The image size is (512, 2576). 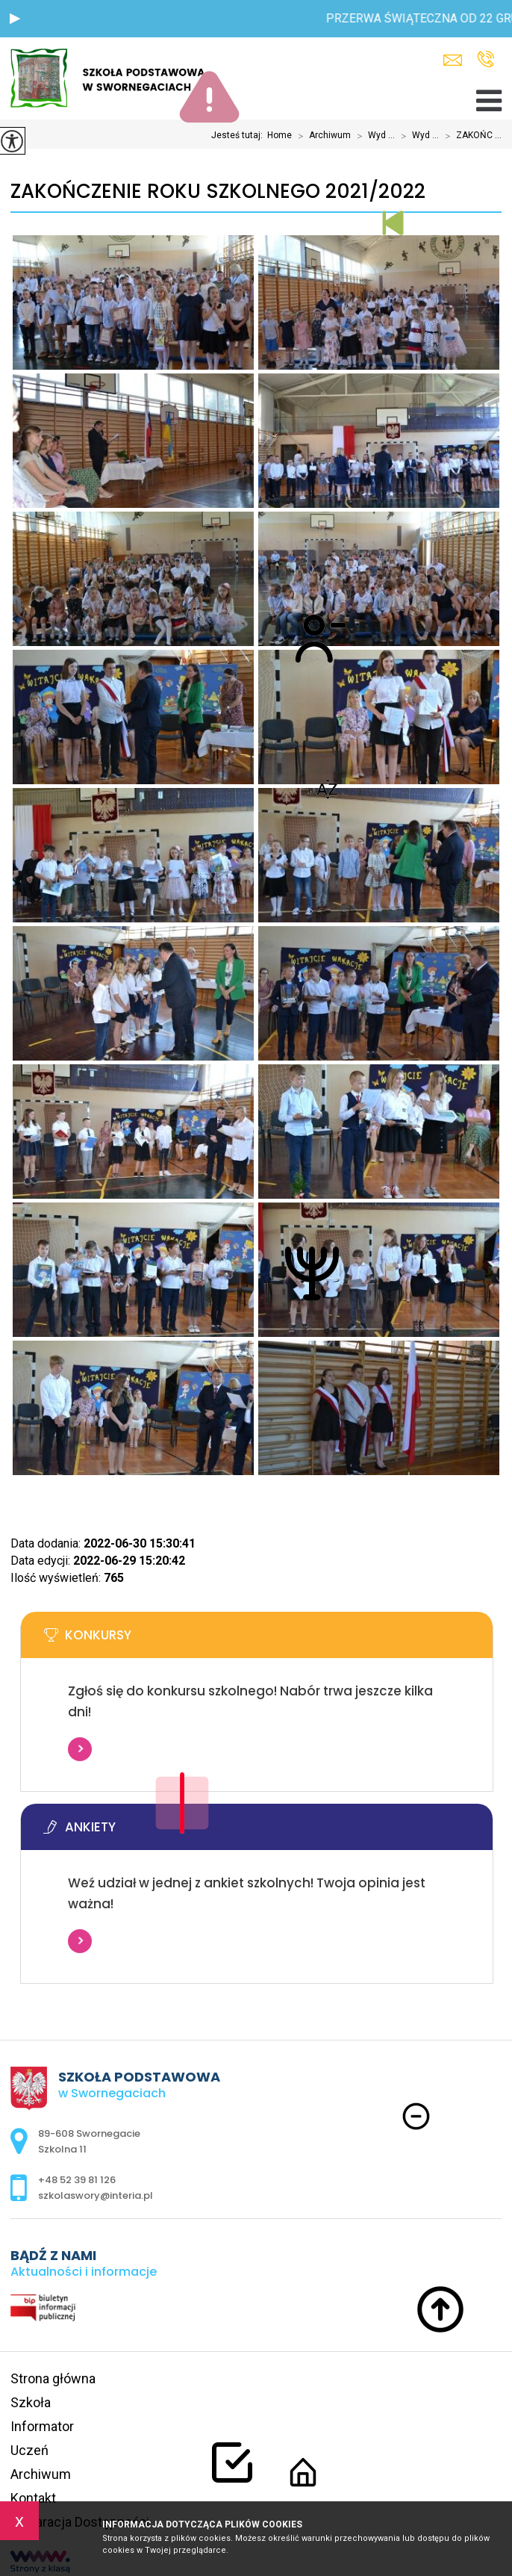 I want to click on indicates Hanukkah-related content or events, so click(x=312, y=1273).